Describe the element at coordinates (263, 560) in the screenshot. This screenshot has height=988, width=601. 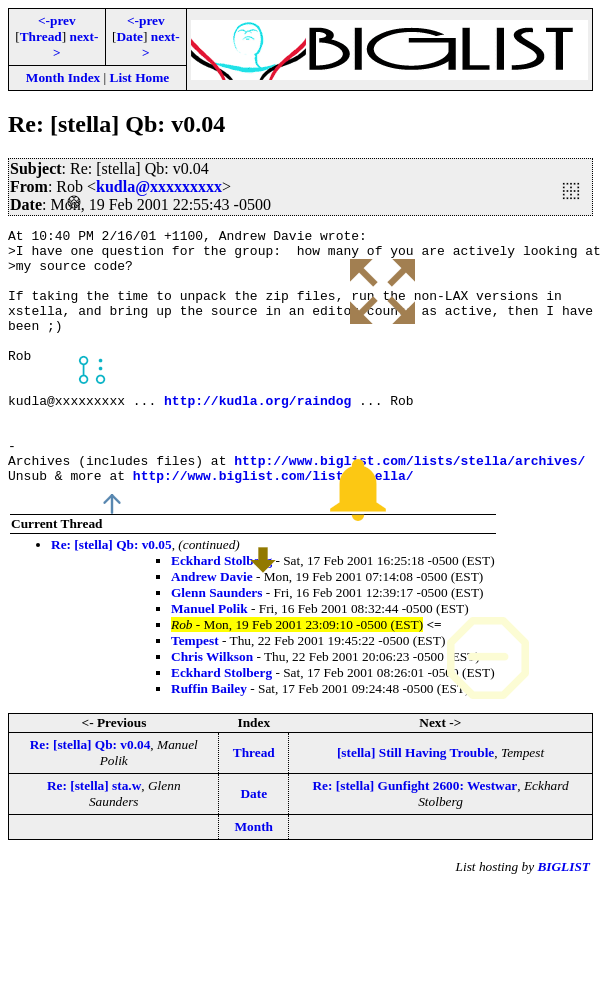
I see `download a file or content` at that location.